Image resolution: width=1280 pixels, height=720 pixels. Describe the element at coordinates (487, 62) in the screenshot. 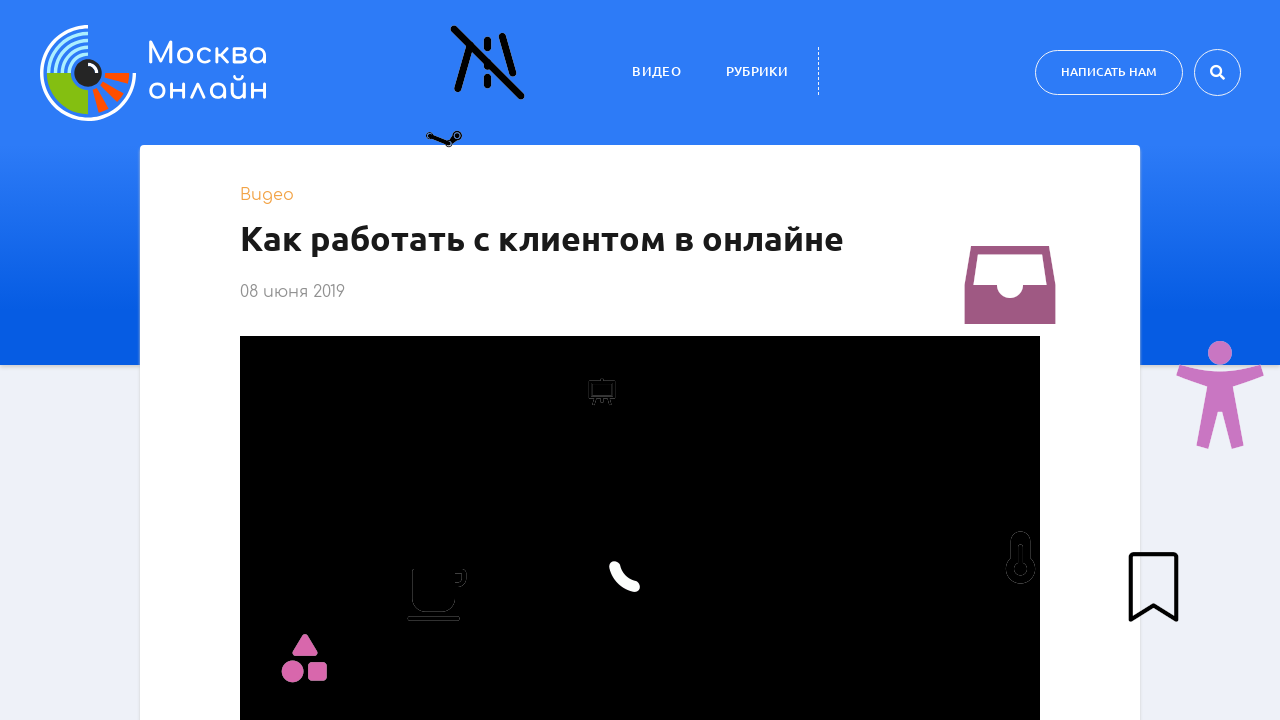

I see `road or route unavailable` at that location.